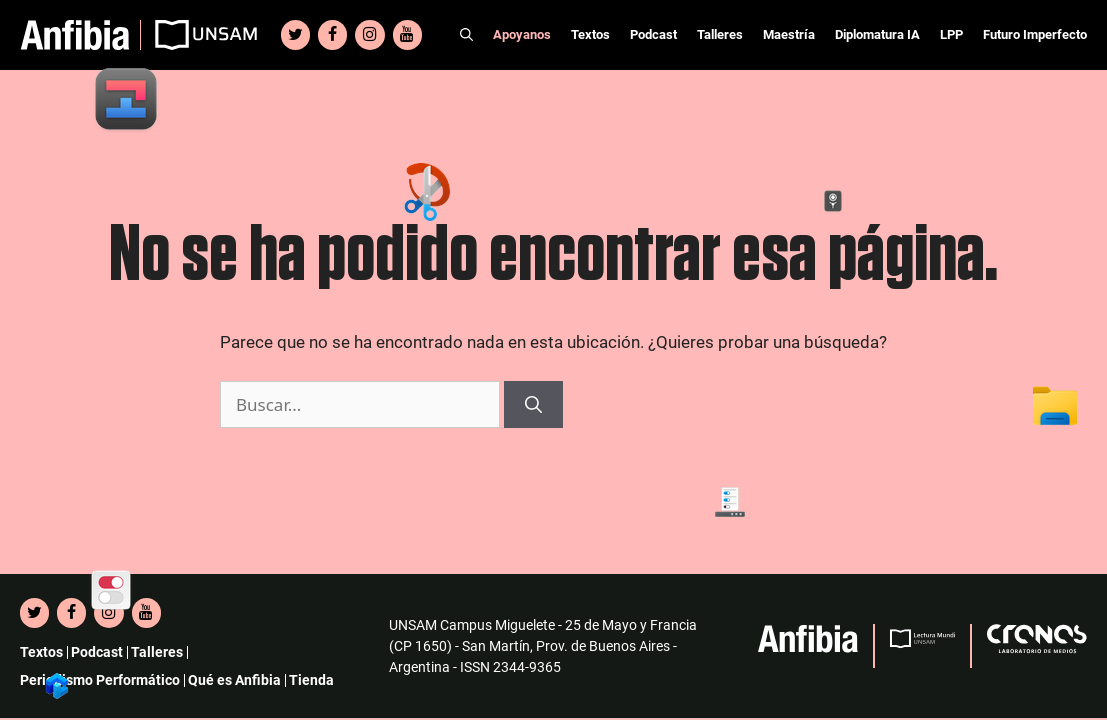 Image resolution: width=1107 pixels, height=720 pixels. I want to click on open unity tweak tool settings, so click(111, 590).